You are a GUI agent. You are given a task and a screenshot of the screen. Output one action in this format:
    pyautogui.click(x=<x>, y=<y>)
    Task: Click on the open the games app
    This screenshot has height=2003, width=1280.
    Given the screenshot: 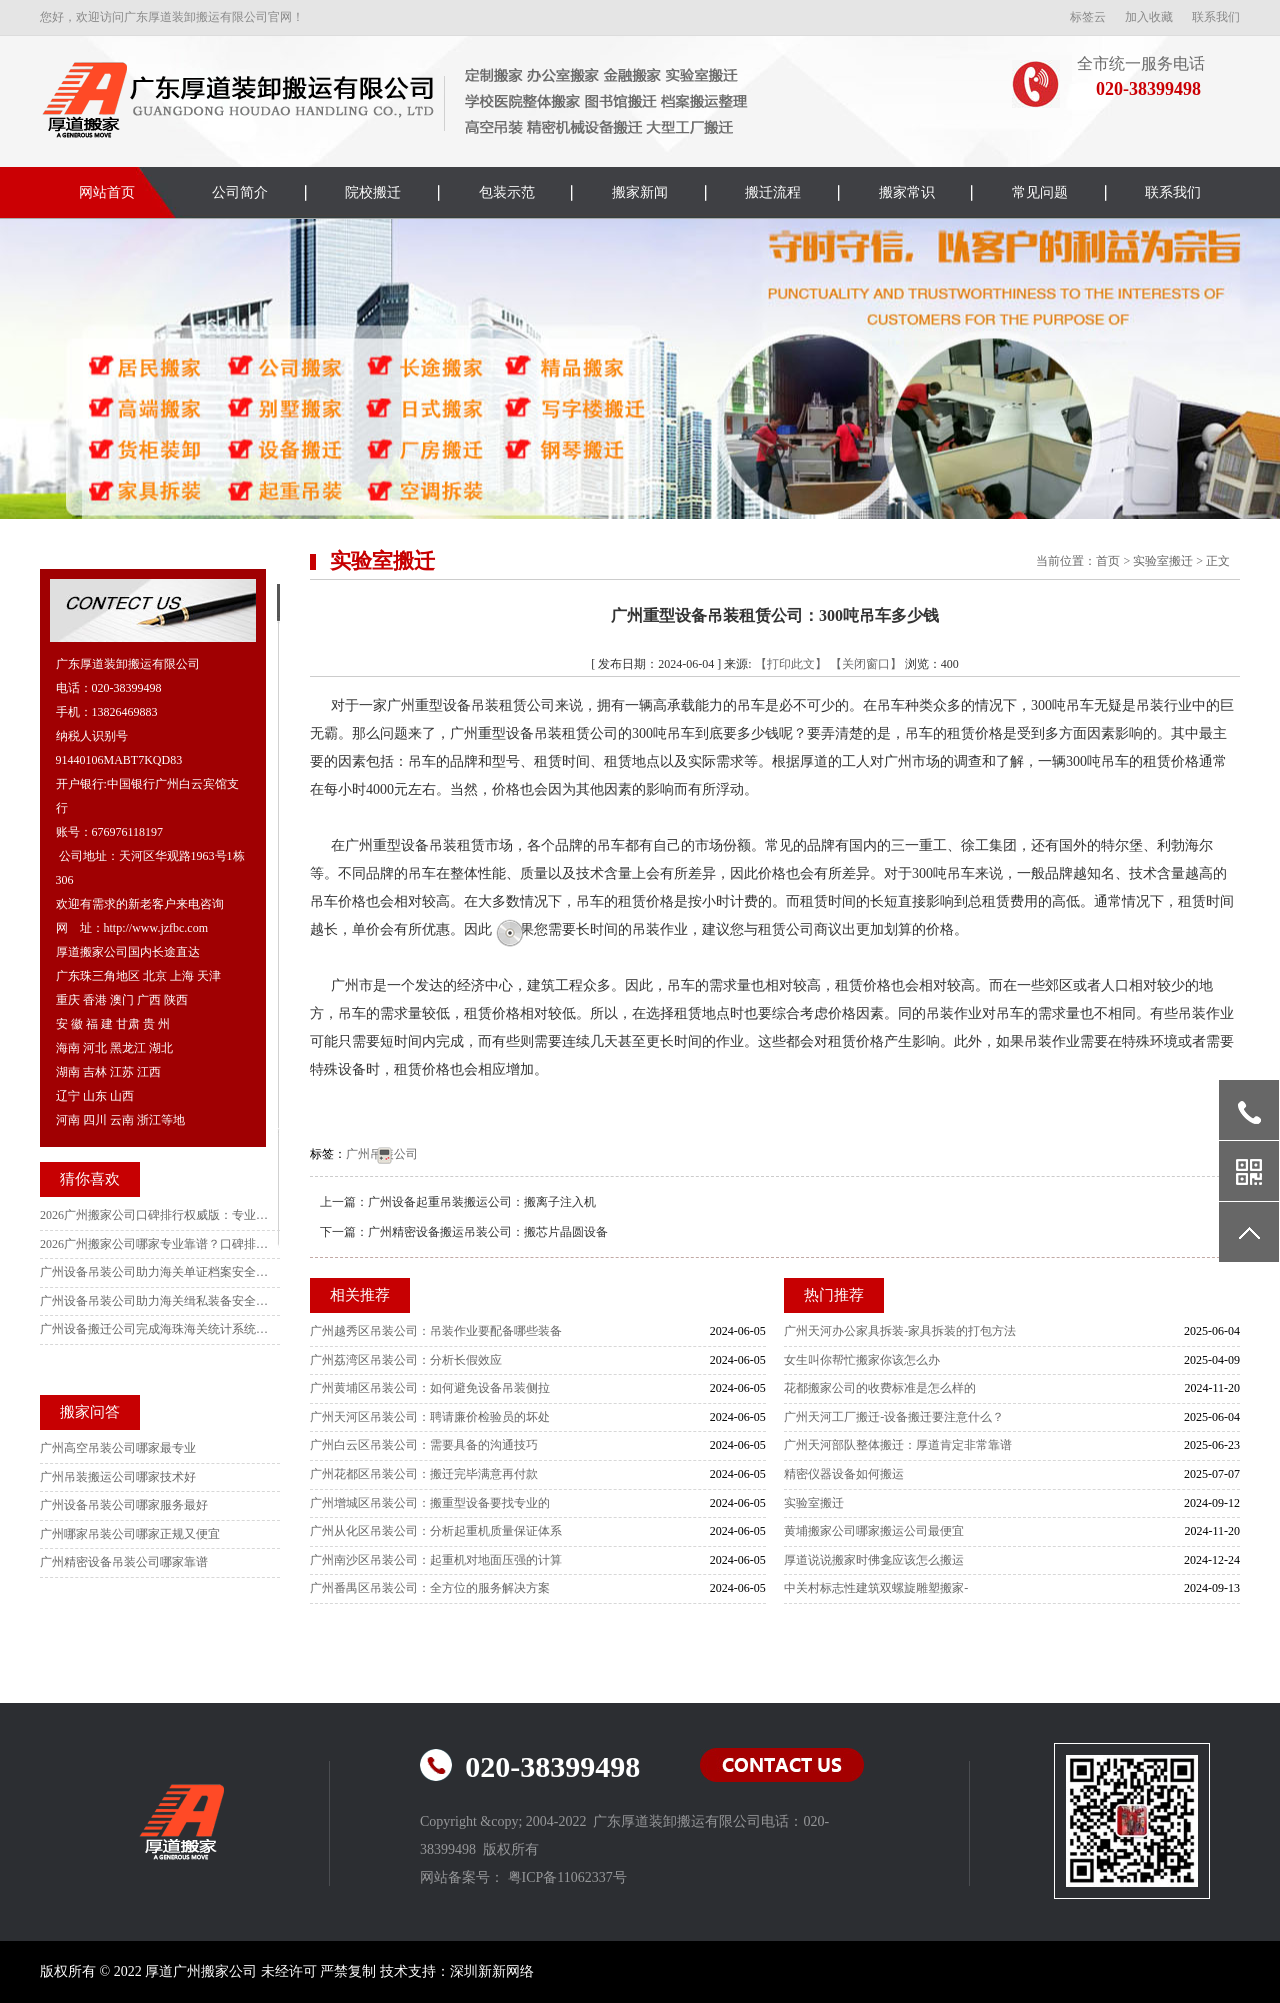 What is the action you would take?
    pyautogui.click(x=384, y=1155)
    